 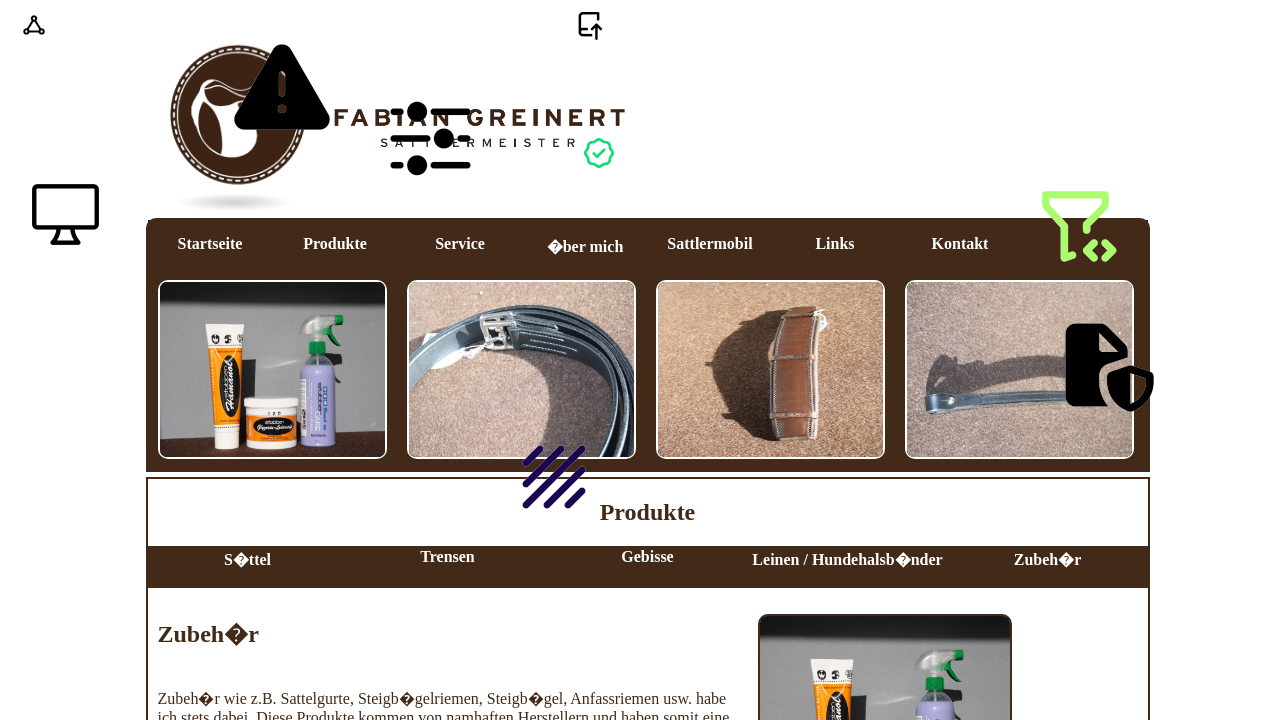 What do you see at coordinates (1107, 365) in the screenshot?
I see `indicates a protected or secure file` at bounding box center [1107, 365].